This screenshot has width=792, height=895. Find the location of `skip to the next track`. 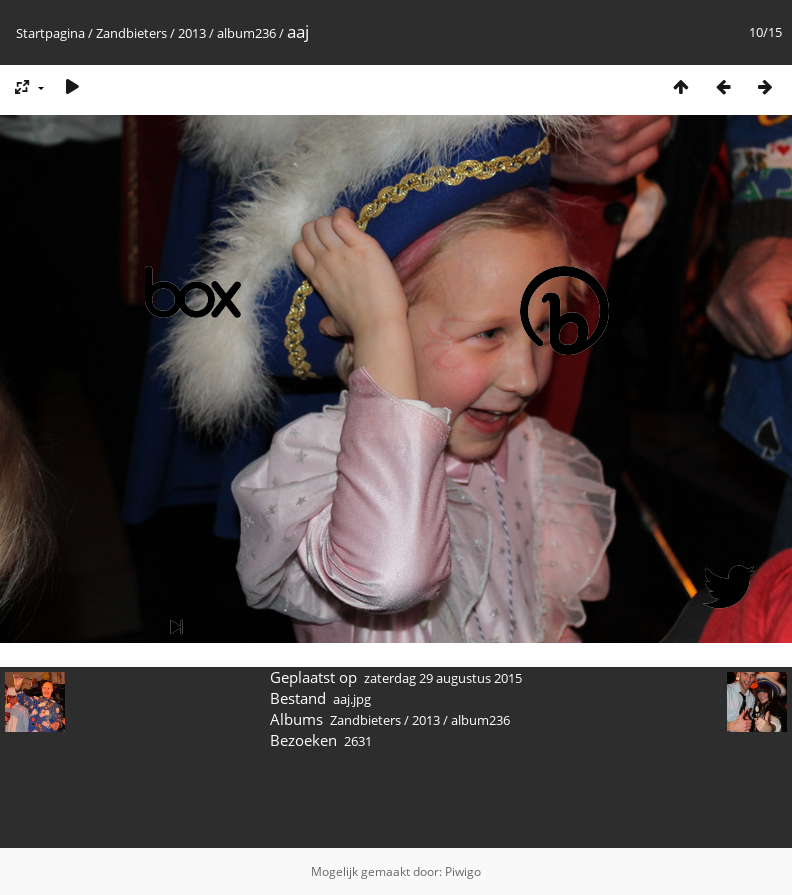

skip to the next track is located at coordinates (177, 627).